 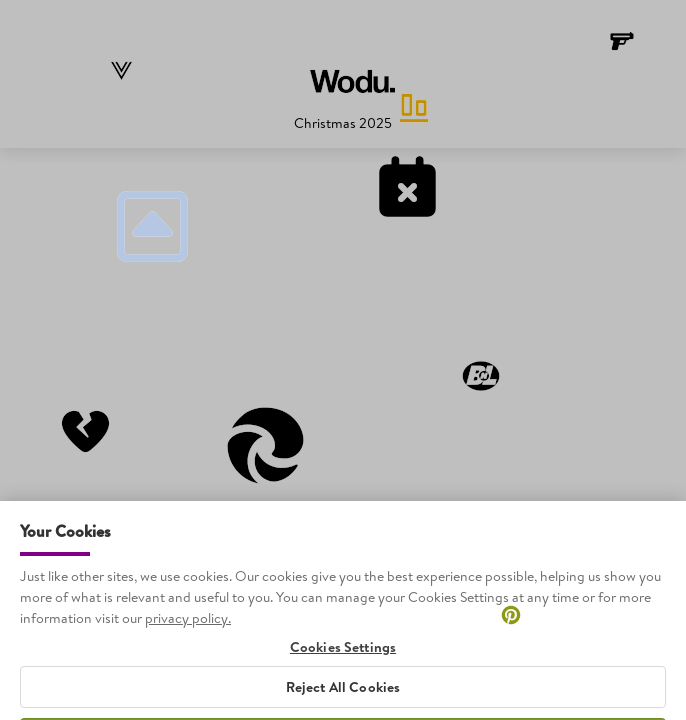 I want to click on indicates weapon or firearms-related content, so click(x=622, y=41).